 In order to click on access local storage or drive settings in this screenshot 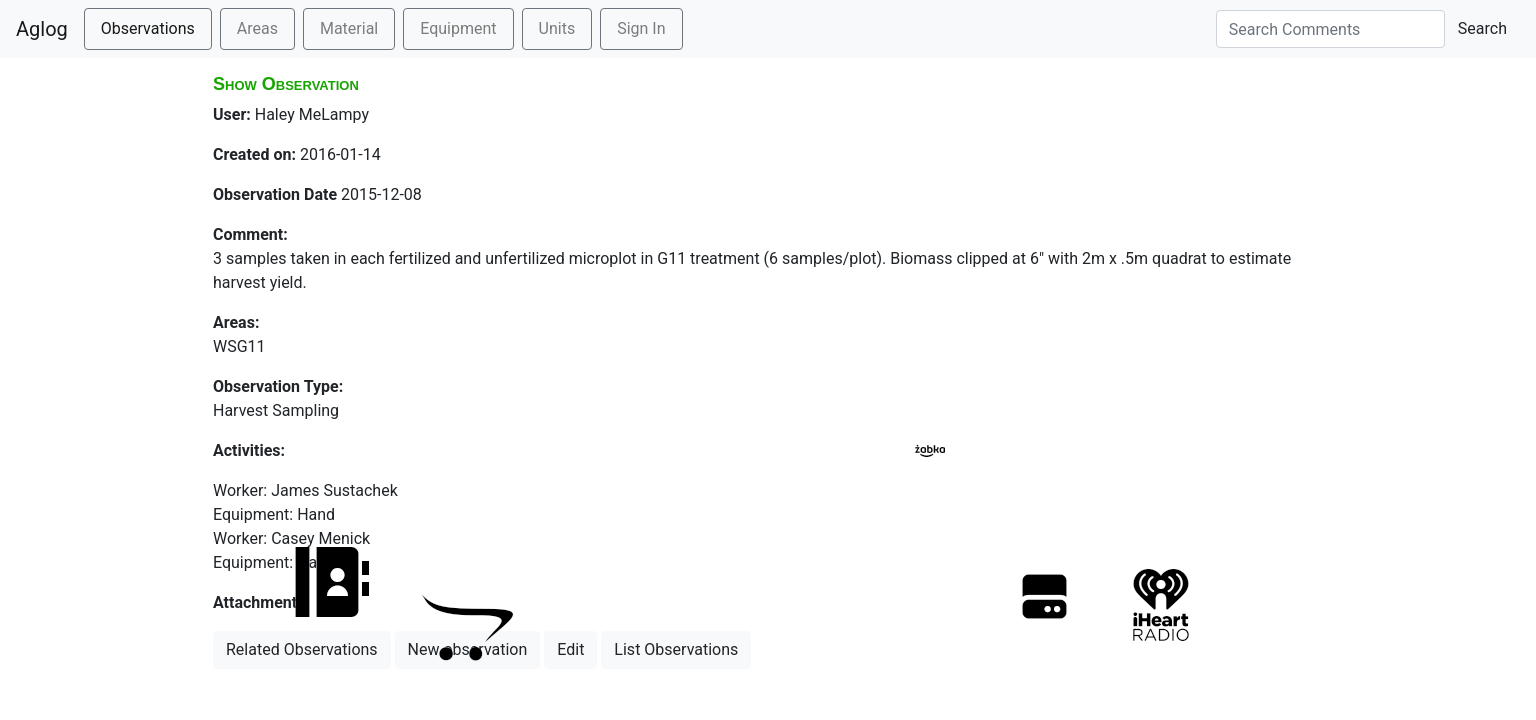, I will do `click(1044, 596)`.